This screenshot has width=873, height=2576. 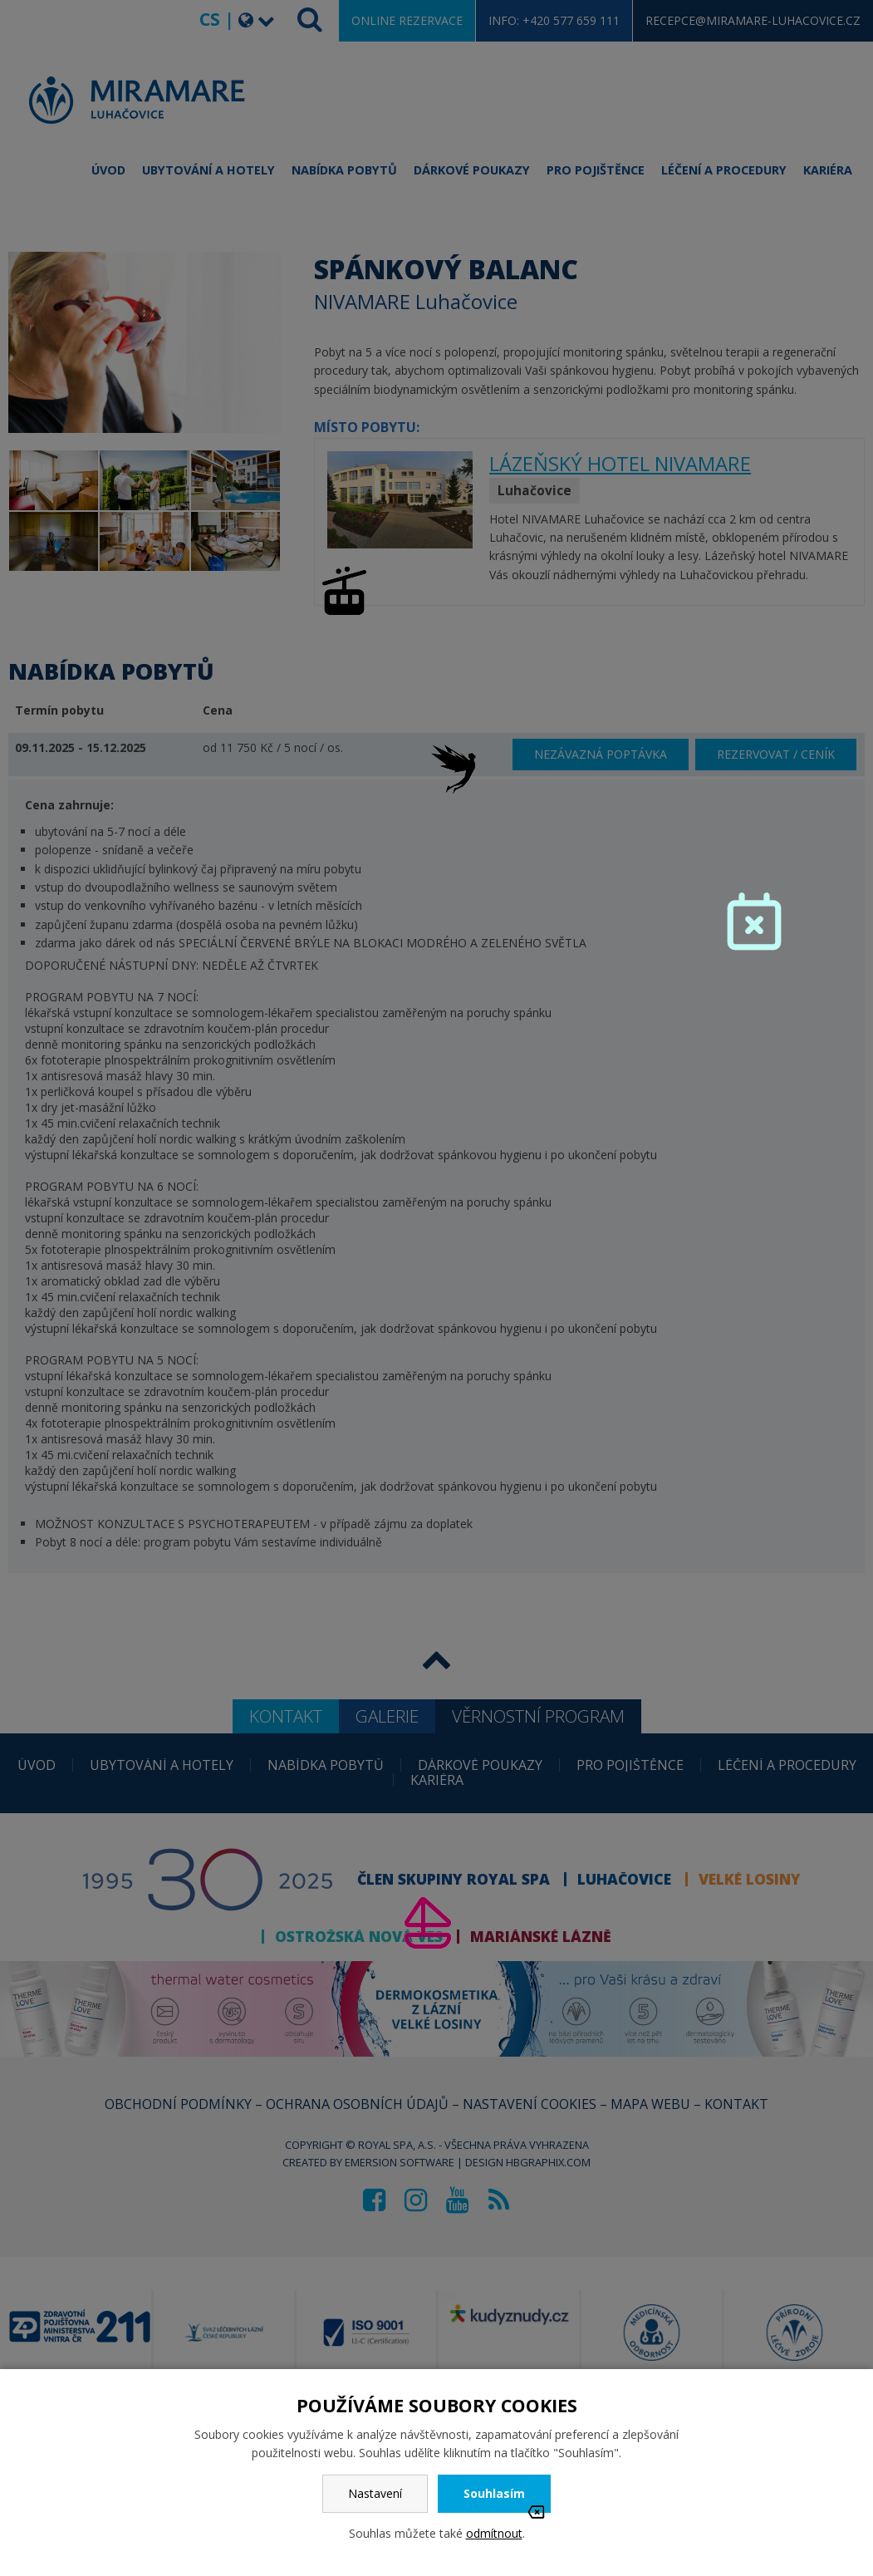 What do you see at coordinates (344, 592) in the screenshot?
I see `access cable car or gondola transit information` at bounding box center [344, 592].